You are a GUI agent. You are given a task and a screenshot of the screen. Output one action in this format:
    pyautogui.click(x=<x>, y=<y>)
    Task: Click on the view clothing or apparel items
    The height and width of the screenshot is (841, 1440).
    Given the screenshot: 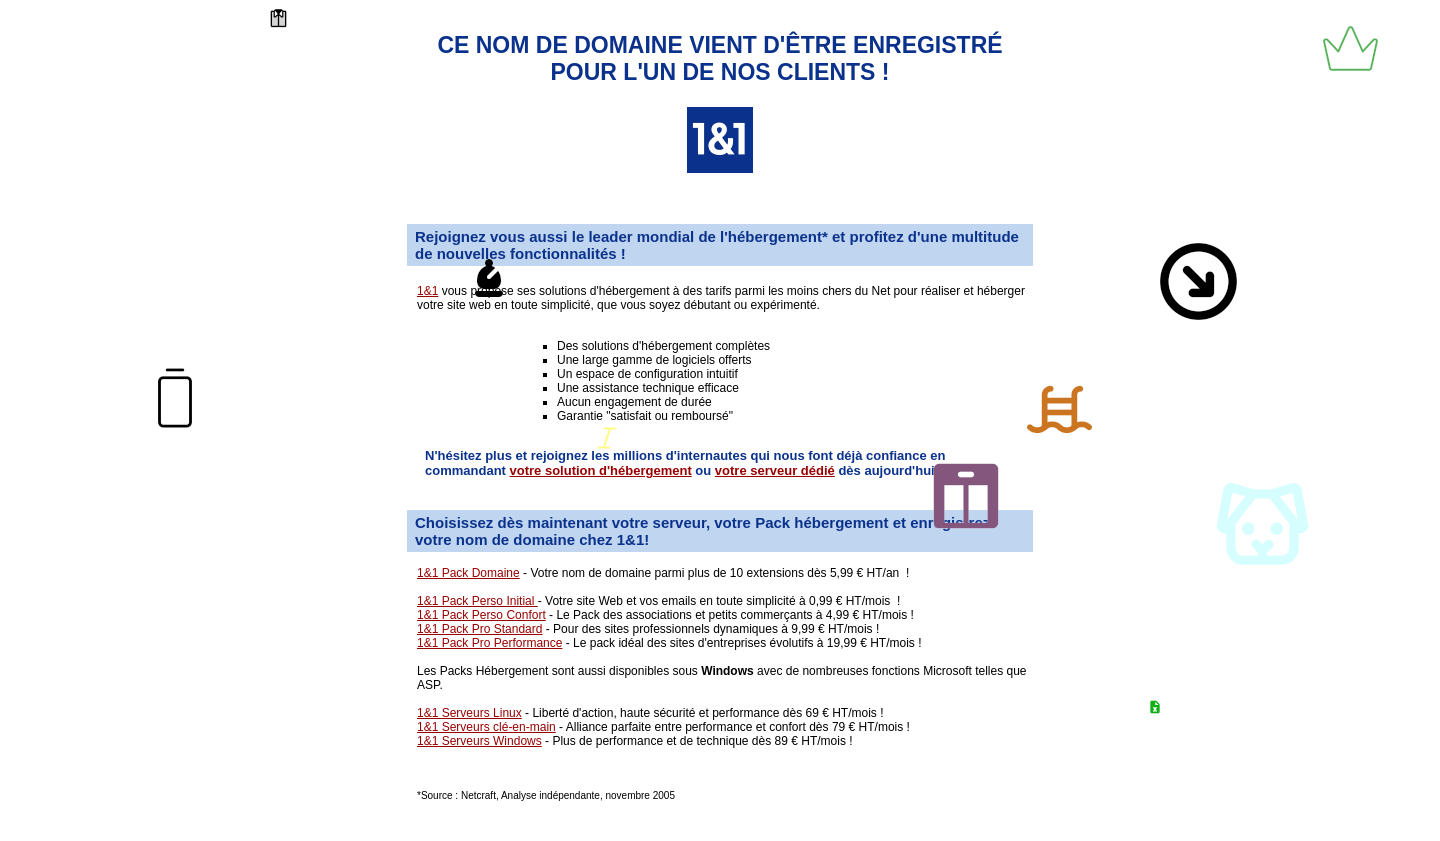 What is the action you would take?
    pyautogui.click(x=278, y=18)
    